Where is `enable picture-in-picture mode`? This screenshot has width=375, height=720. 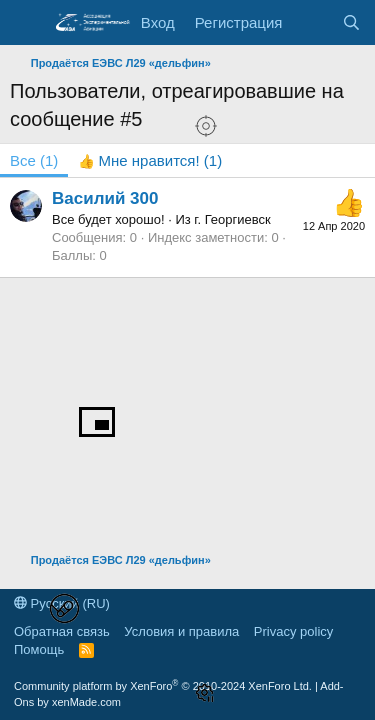
enable picture-in-picture mode is located at coordinates (97, 422).